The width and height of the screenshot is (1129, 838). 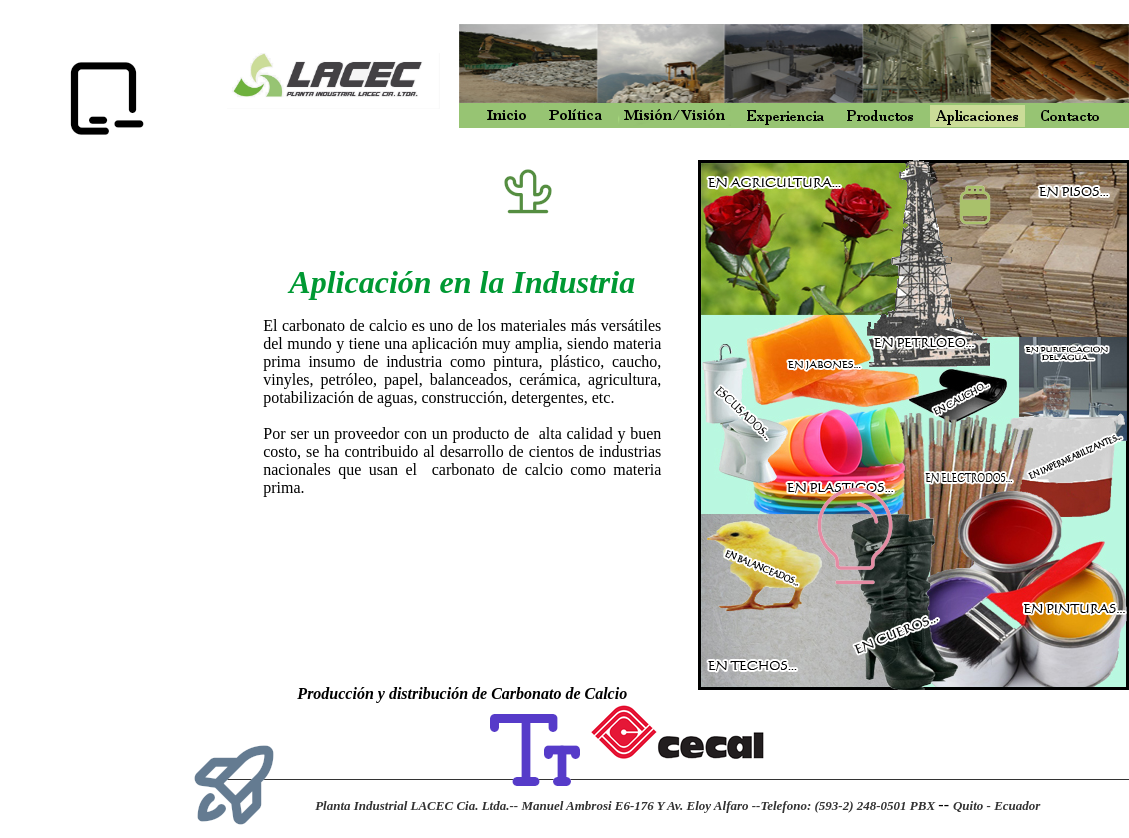 What do you see at coordinates (103, 98) in the screenshot?
I see `remove an iPad from connected devices` at bounding box center [103, 98].